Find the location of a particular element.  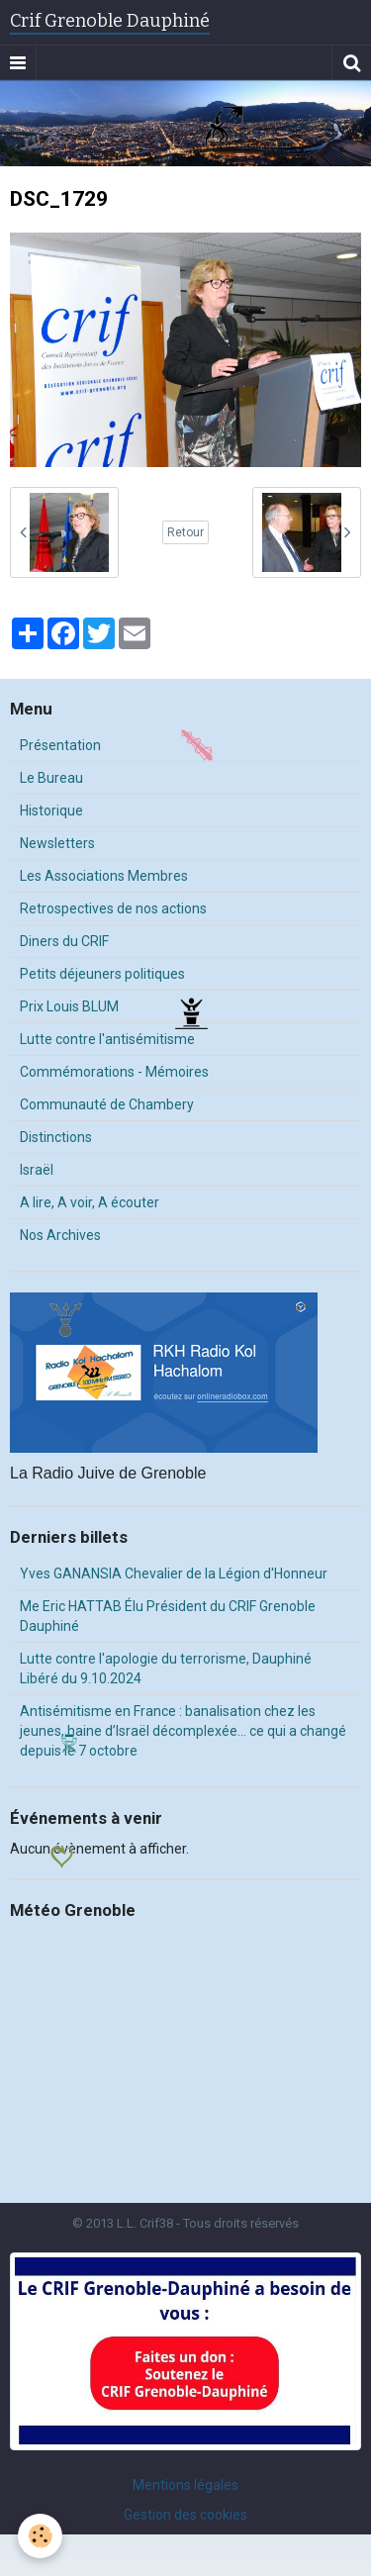

access public speaking or presentation mode is located at coordinates (191, 1012).